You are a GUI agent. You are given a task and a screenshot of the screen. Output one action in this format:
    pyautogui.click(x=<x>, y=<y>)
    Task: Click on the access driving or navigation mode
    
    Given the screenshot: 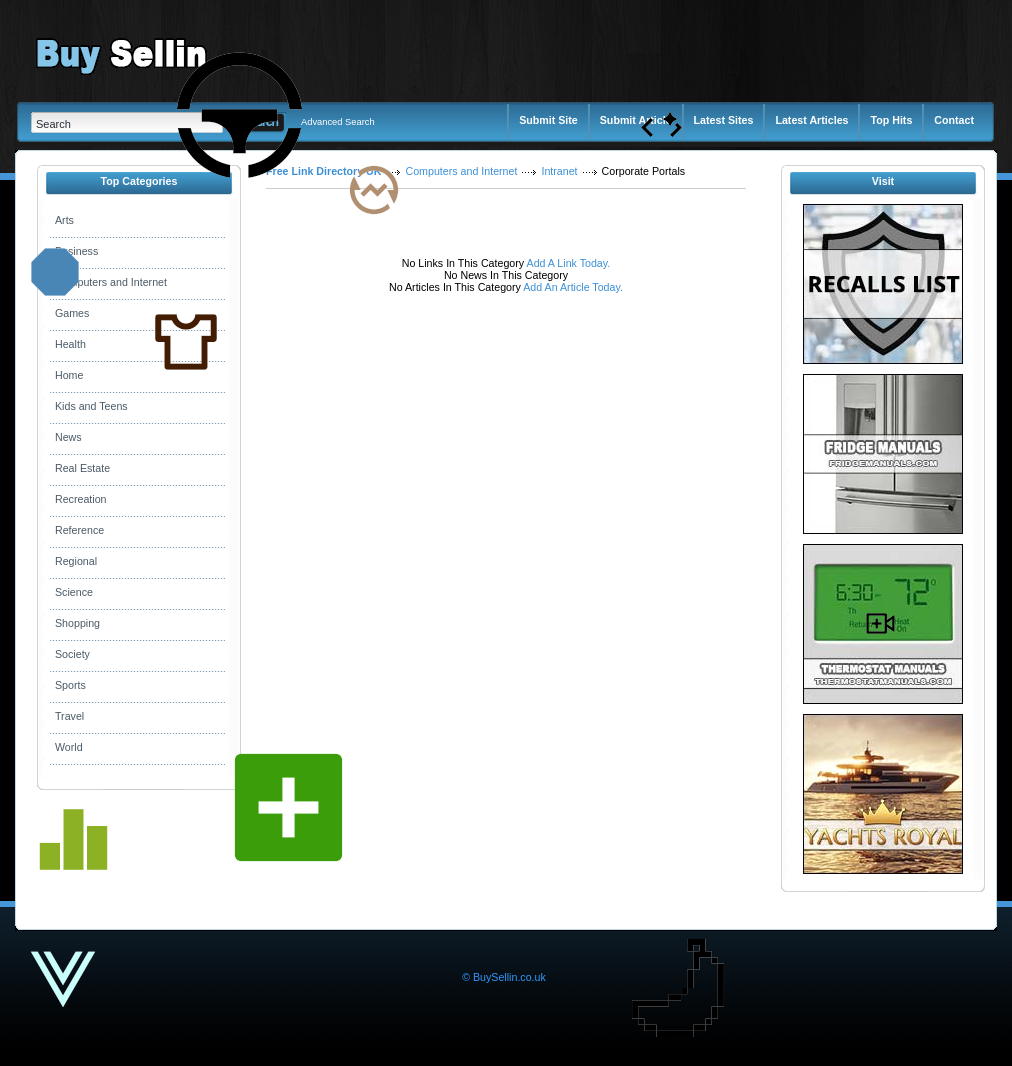 What is the action you would take?
    pyautogui.click(x=239, y=115)
    